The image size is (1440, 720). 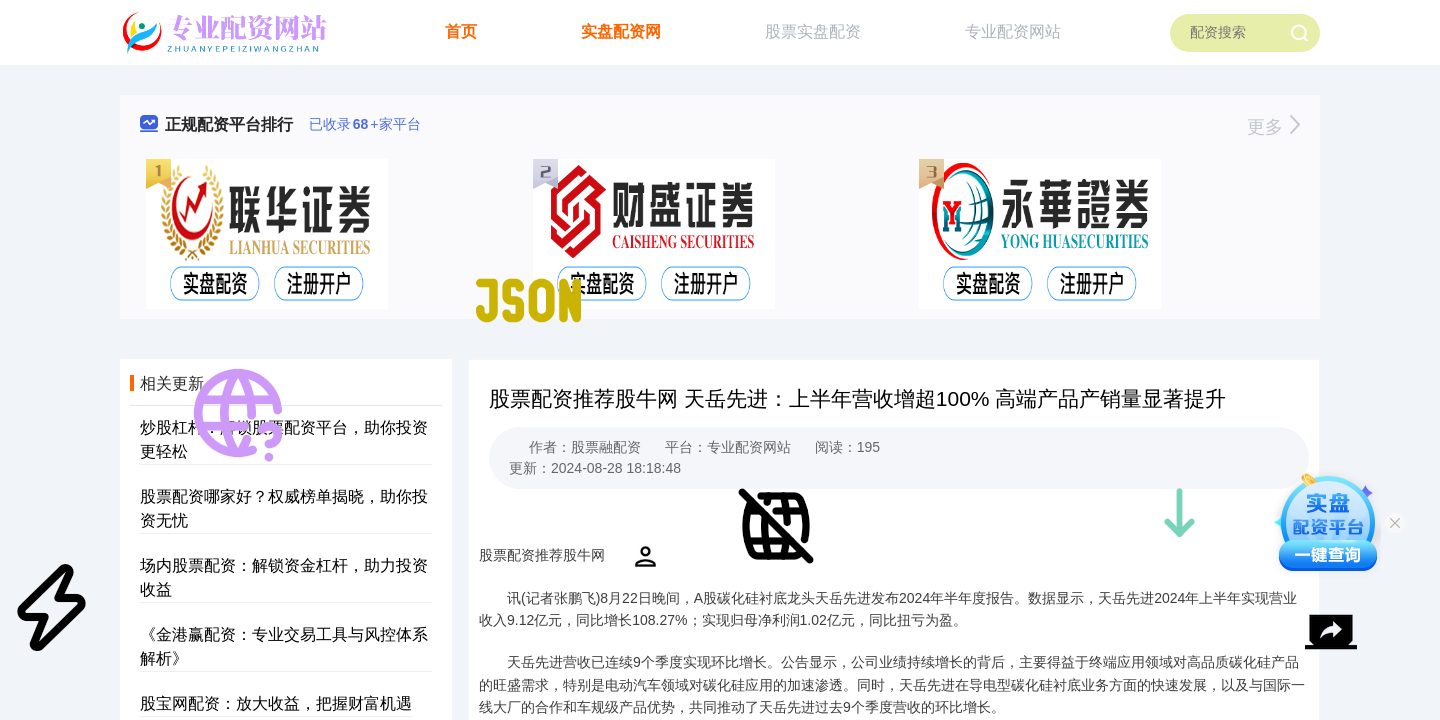 What do you see at coordinates (1179, 512) in the screenshot?
I see `scroll down or view more content below` at bounding box center [1179, 512].